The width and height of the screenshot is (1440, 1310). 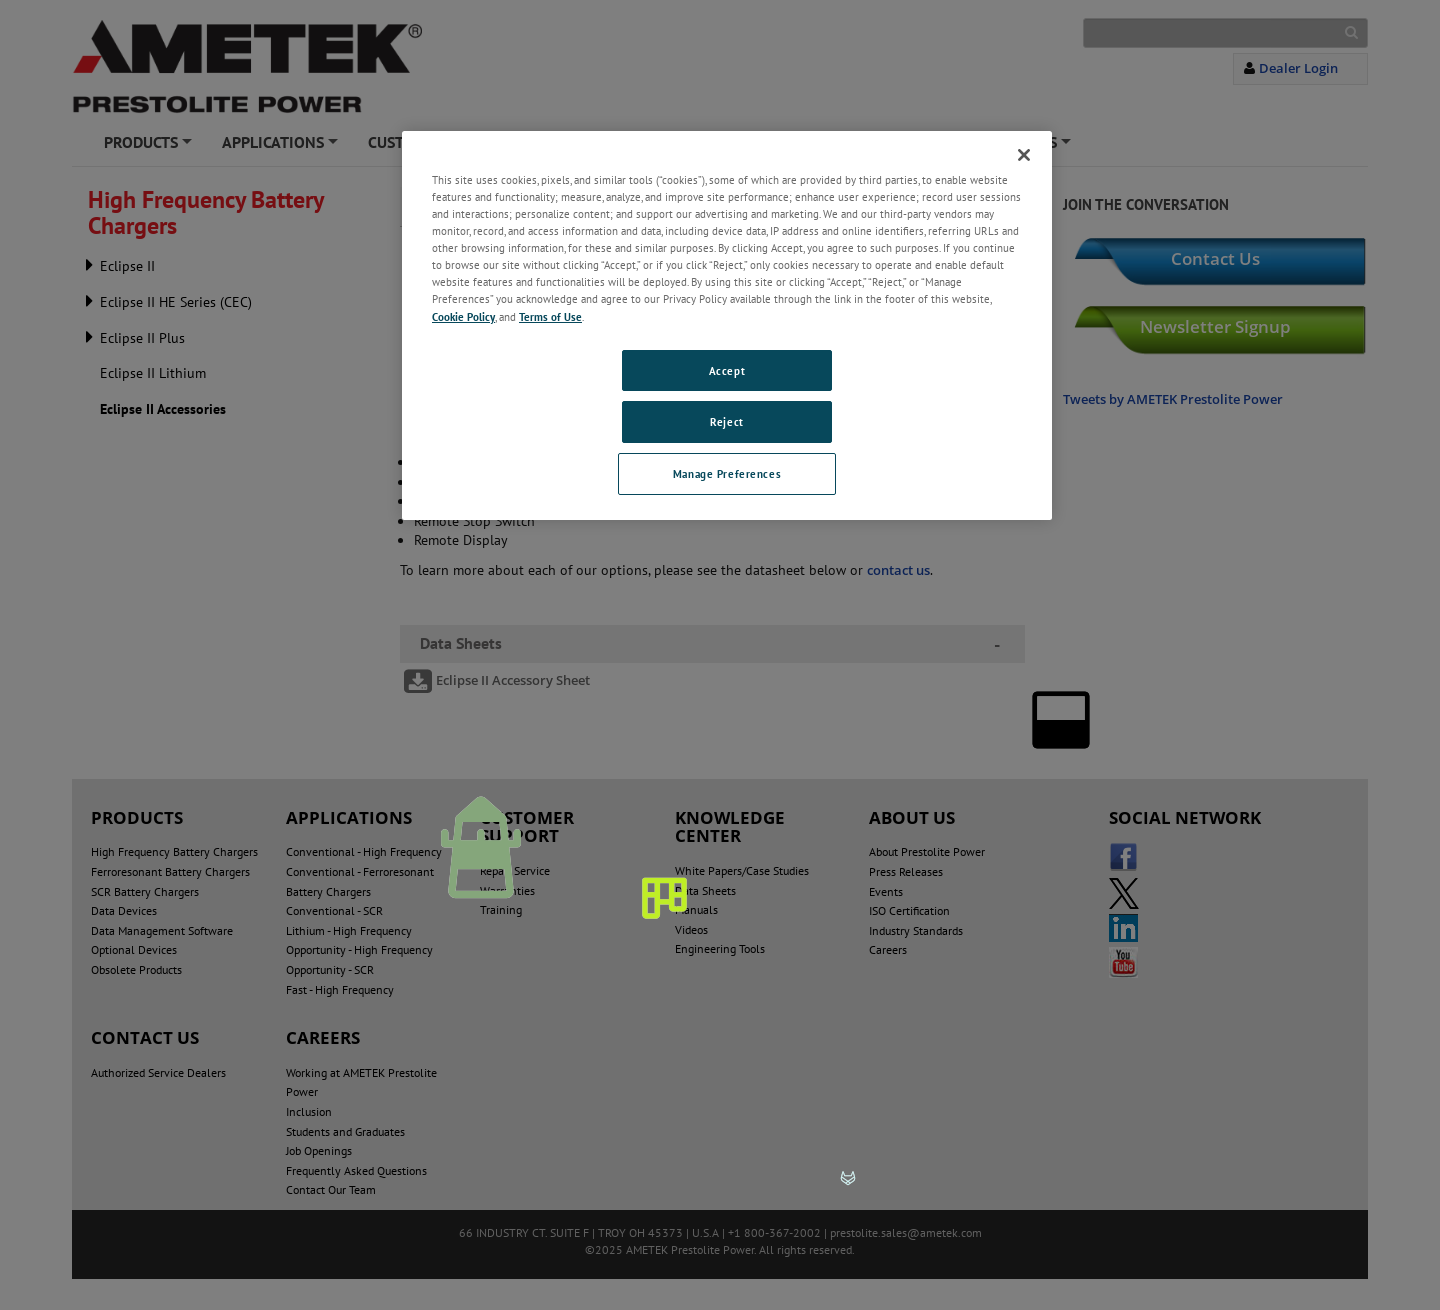 What do you see at coordinates (664, 896) in the screenshot?
I see `open kanban board view` at bounding box center [664, 896].